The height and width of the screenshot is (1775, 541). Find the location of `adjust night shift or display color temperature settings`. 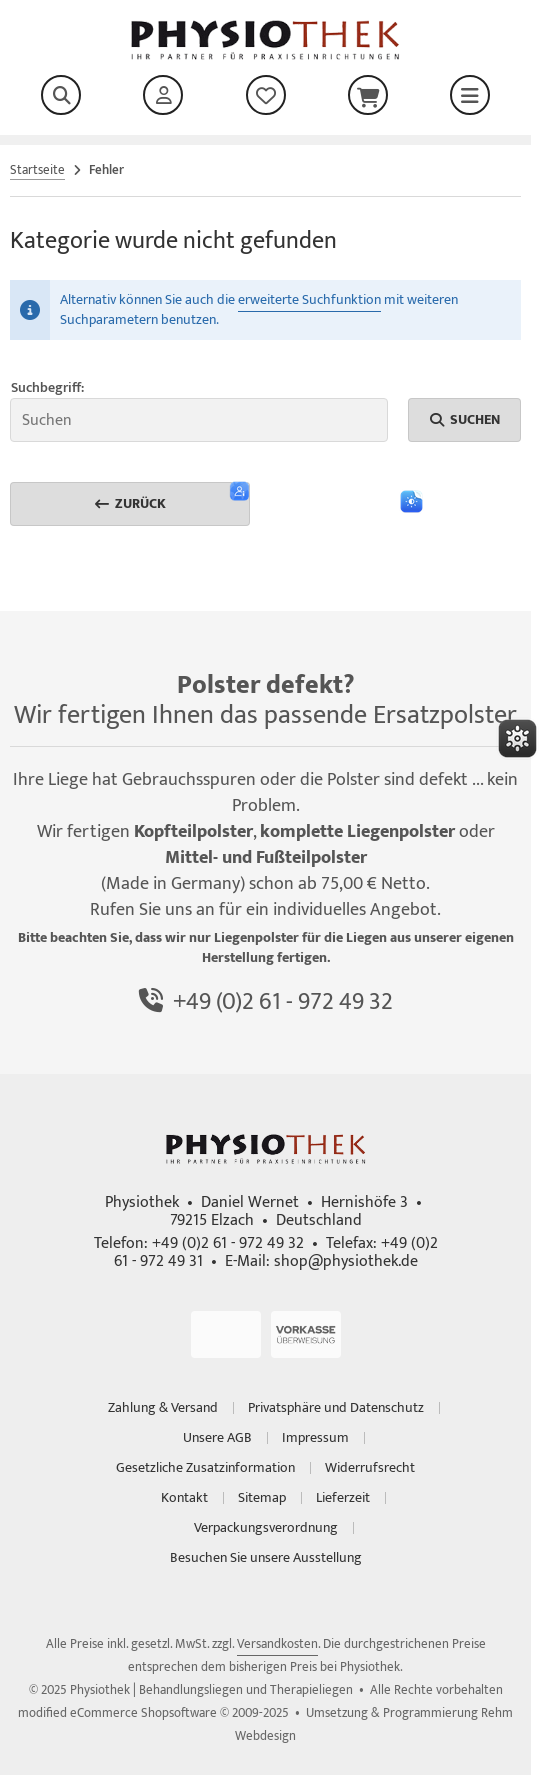

adjust night shift or display color temperature settings is located at coordinates (411, 501).